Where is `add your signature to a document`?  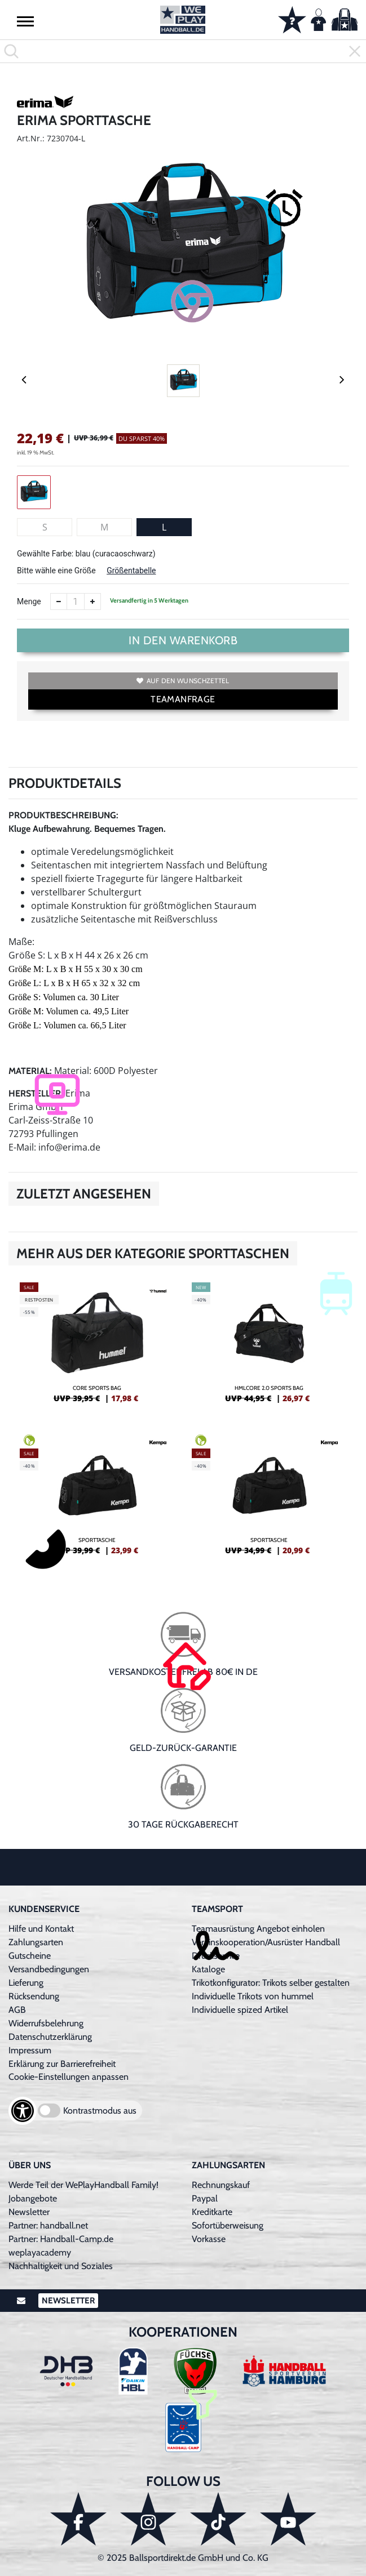 add your signature to a document is located at coordinates (216, 1946).